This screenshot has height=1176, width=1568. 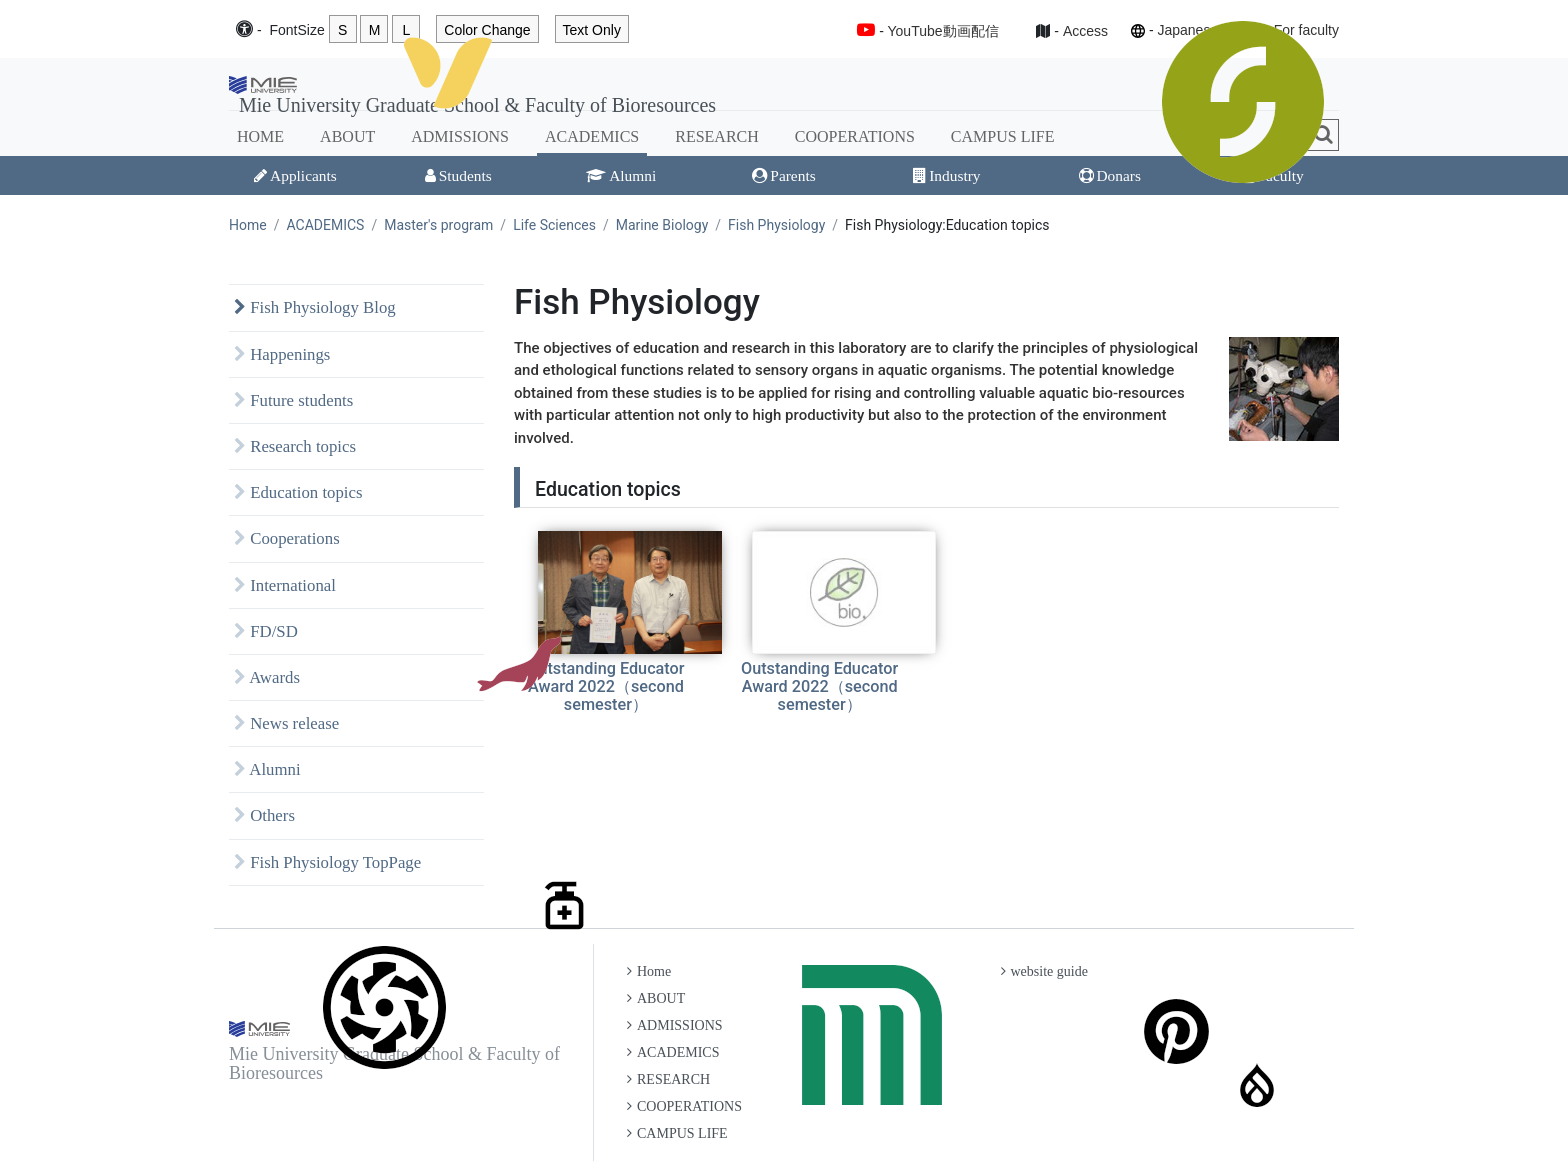 I want to click on access hand sanitizer station location, so click(x=564, y=905).